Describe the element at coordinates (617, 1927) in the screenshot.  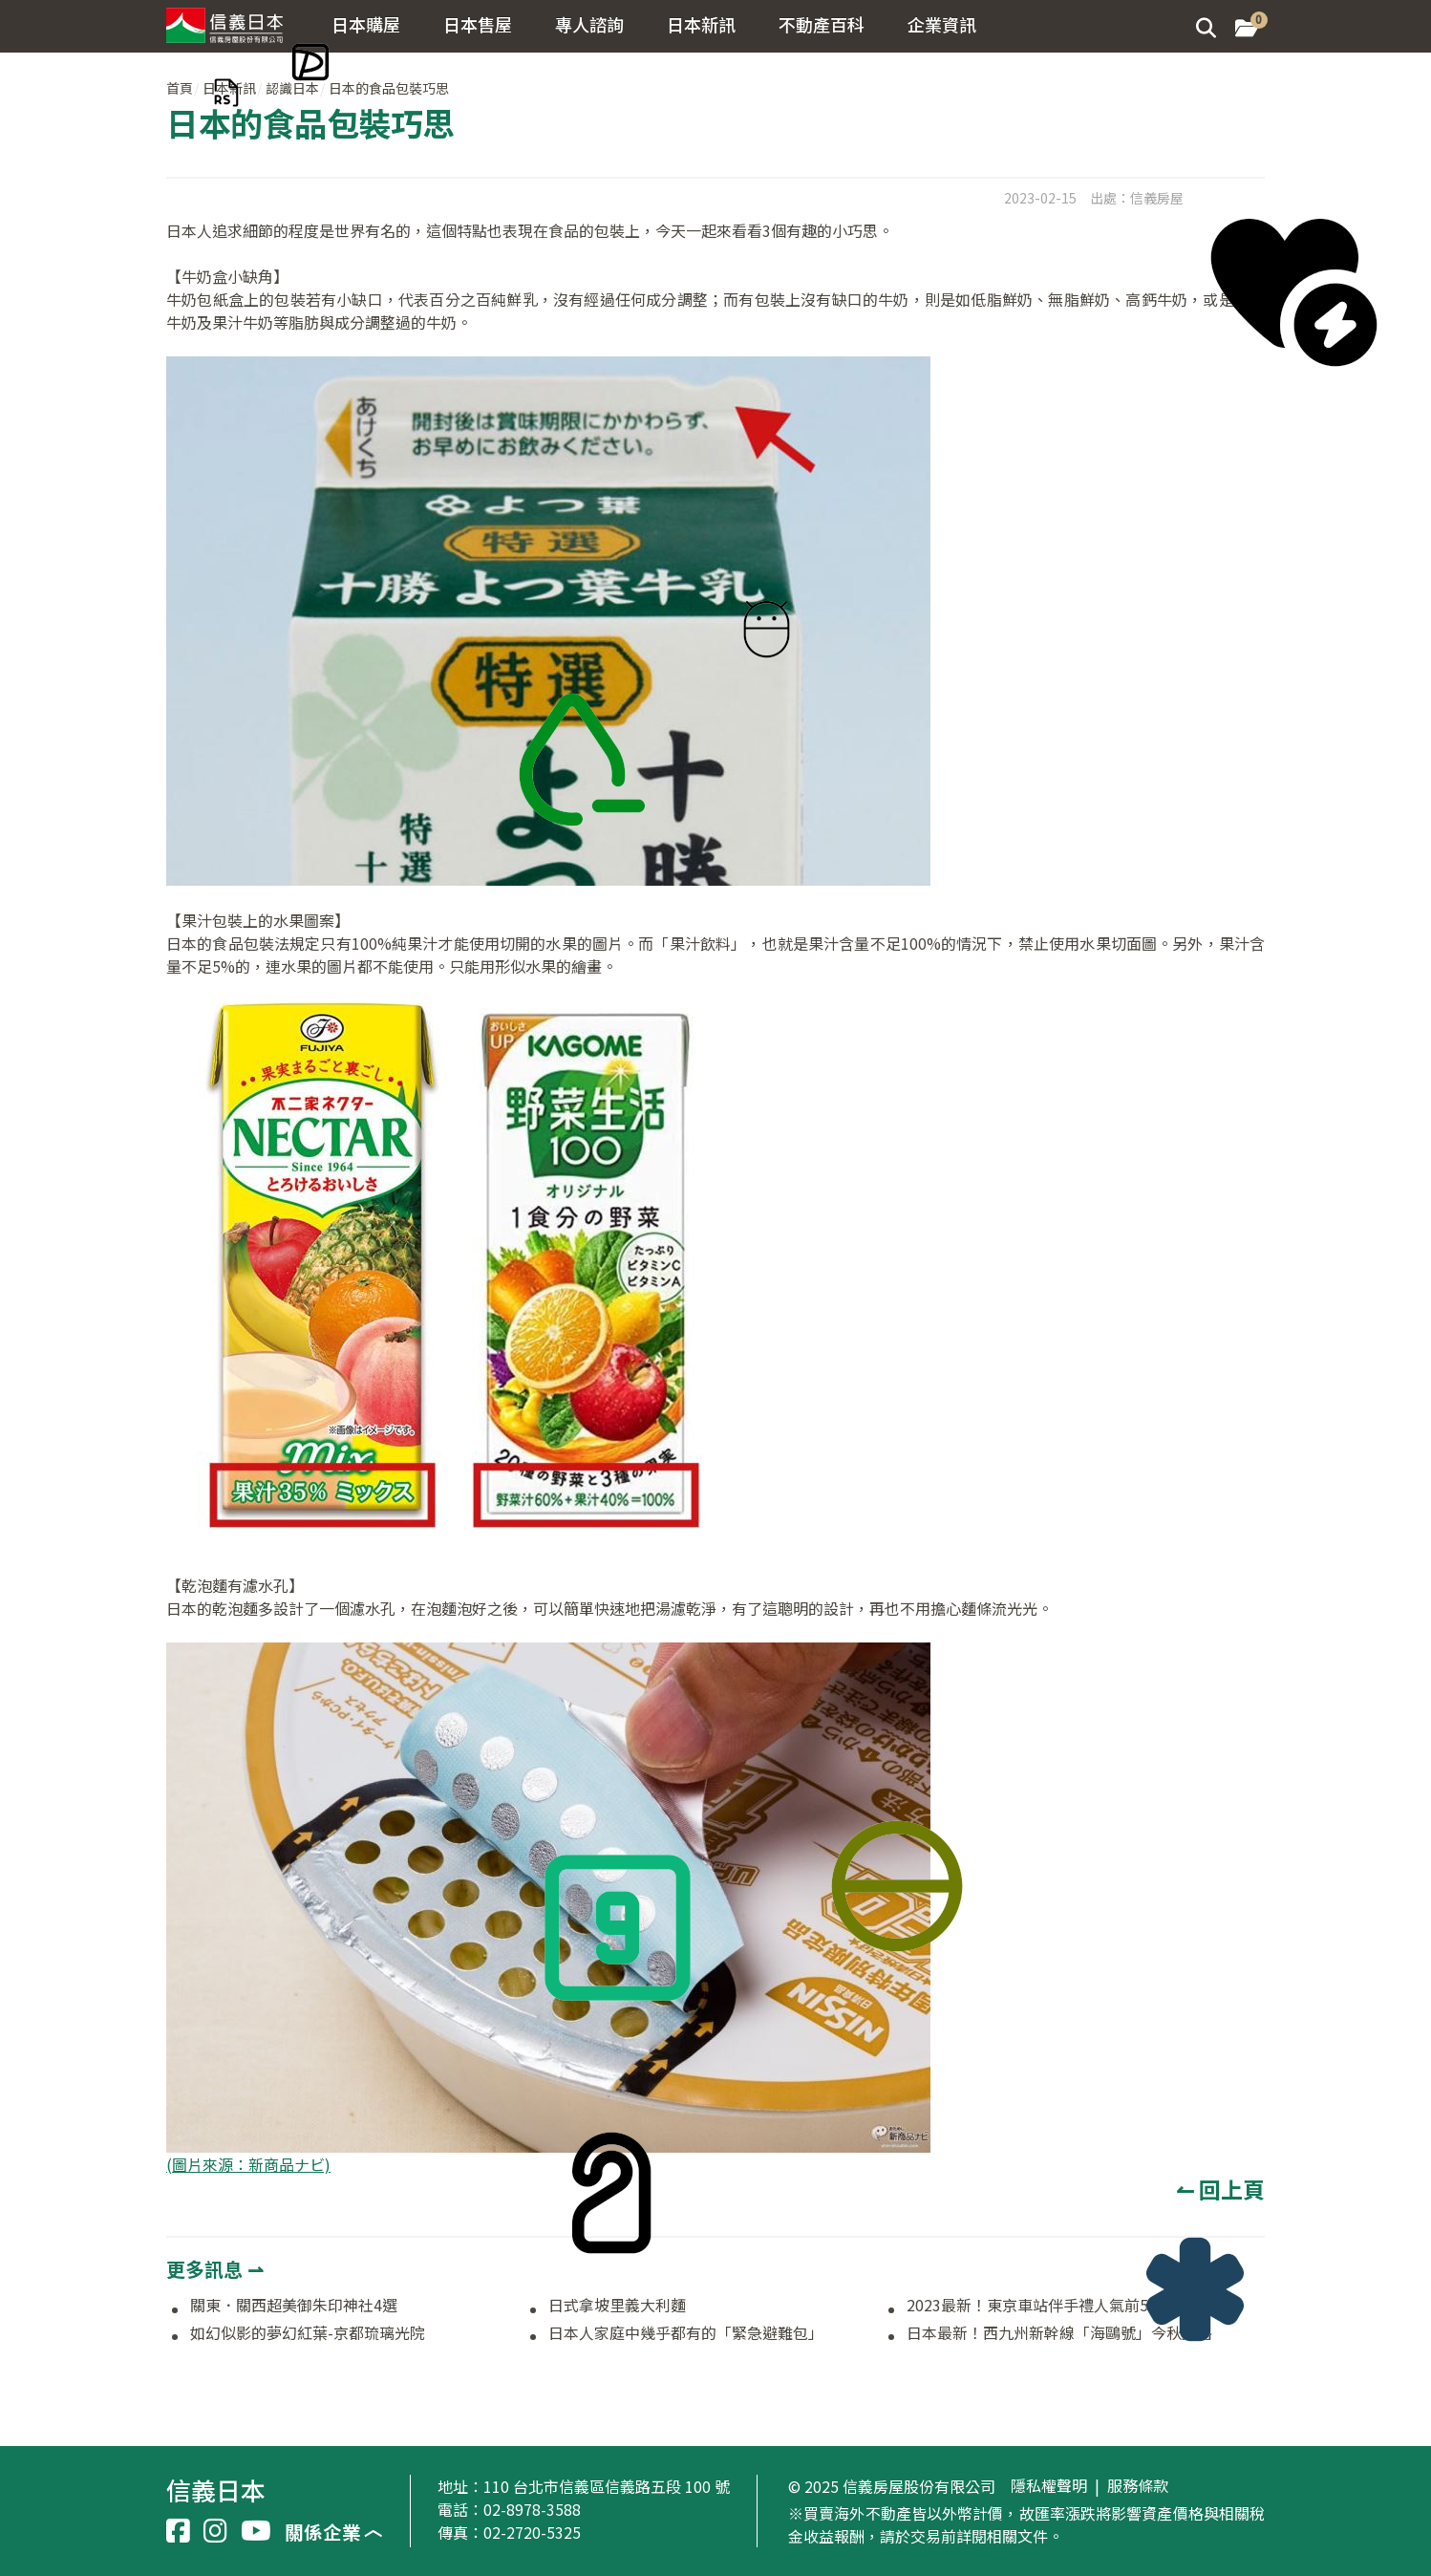
I see `select or navigate to item number 9` at that location.